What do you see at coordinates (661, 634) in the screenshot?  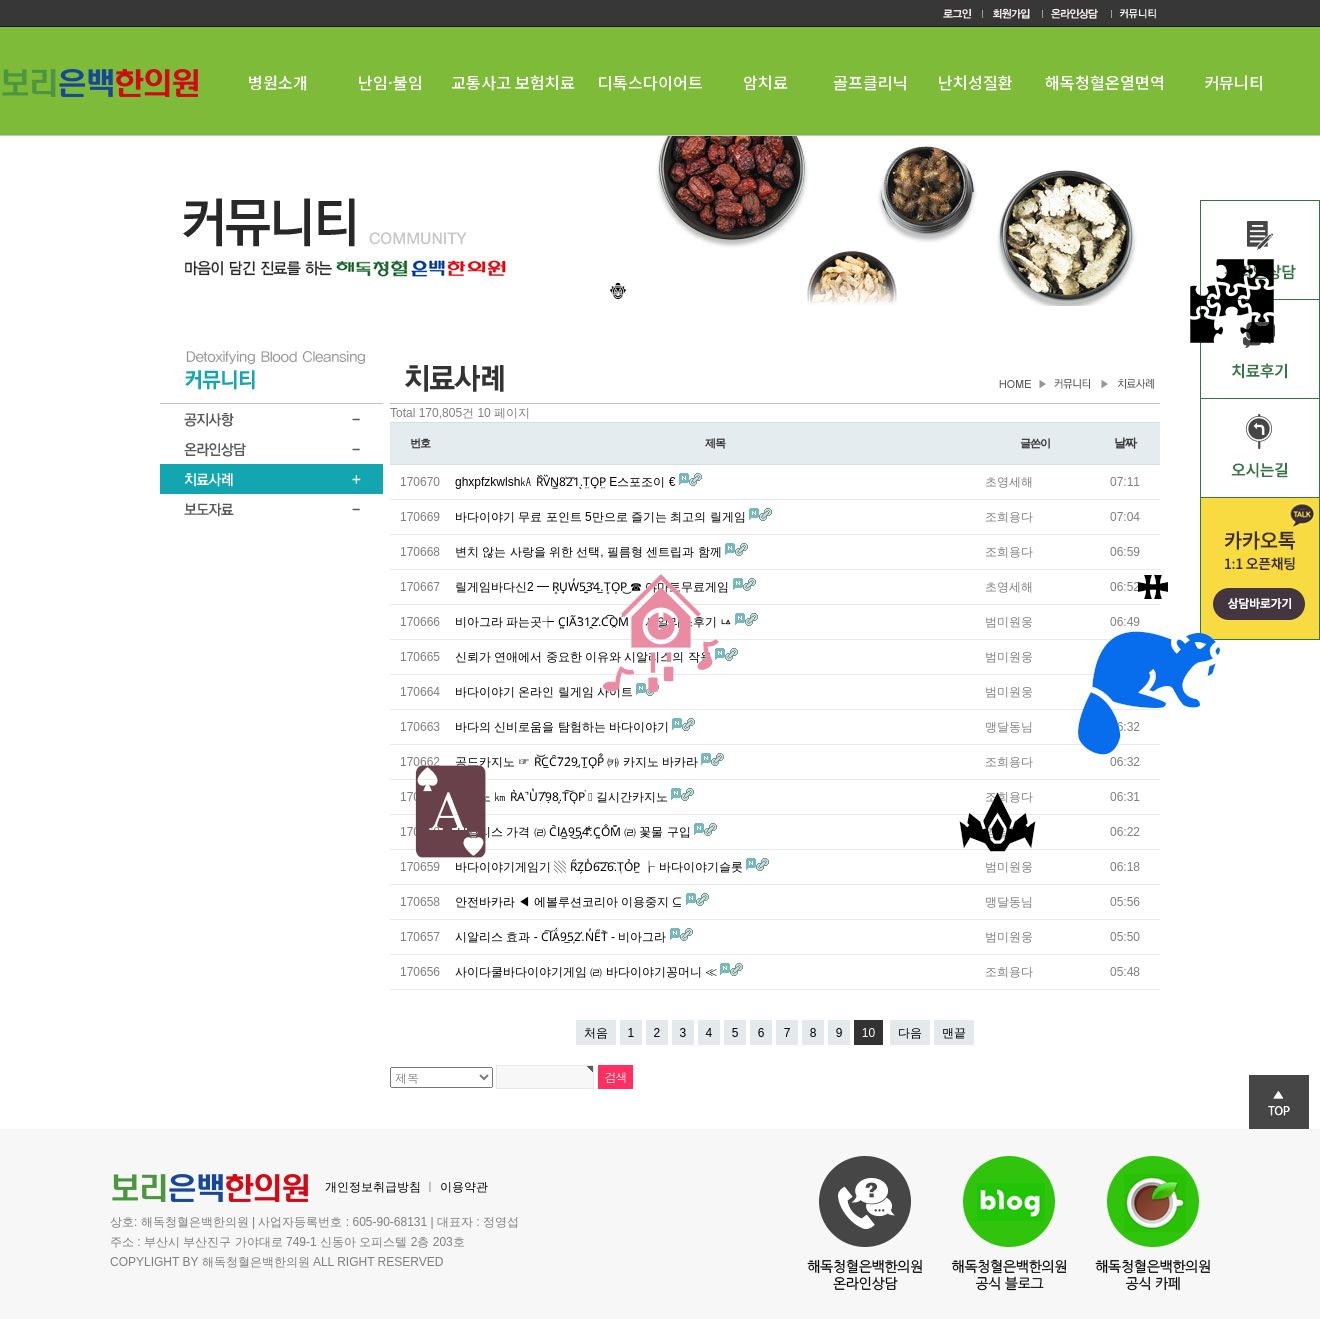 I see `set a scheduled reminder or alarm` at bounding box center [661, 634].